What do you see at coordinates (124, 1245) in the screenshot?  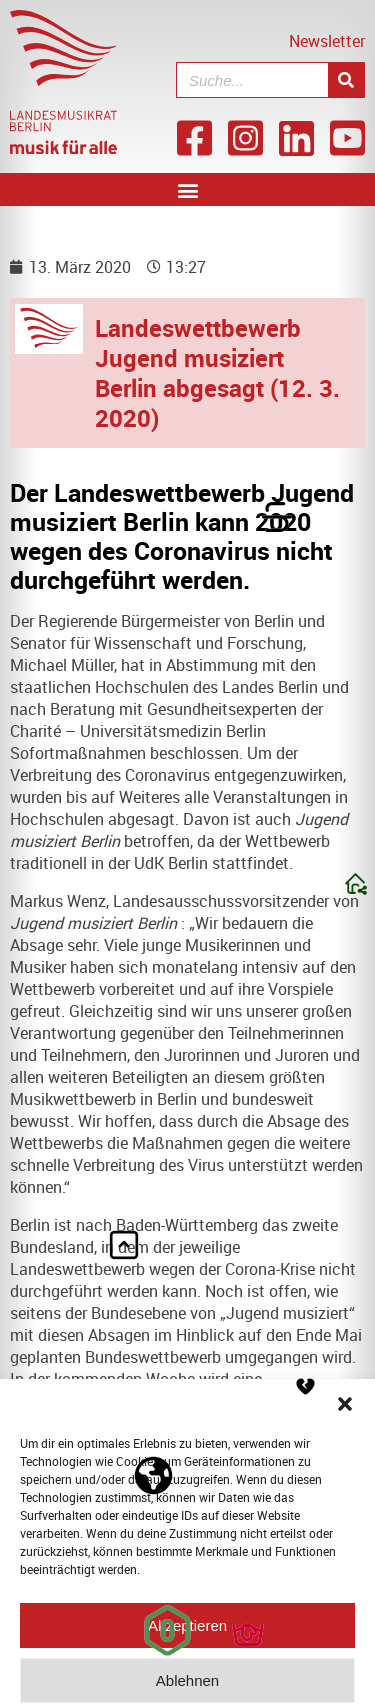 I see `collapse or minimize a section` at bounding box center [124, 1245].